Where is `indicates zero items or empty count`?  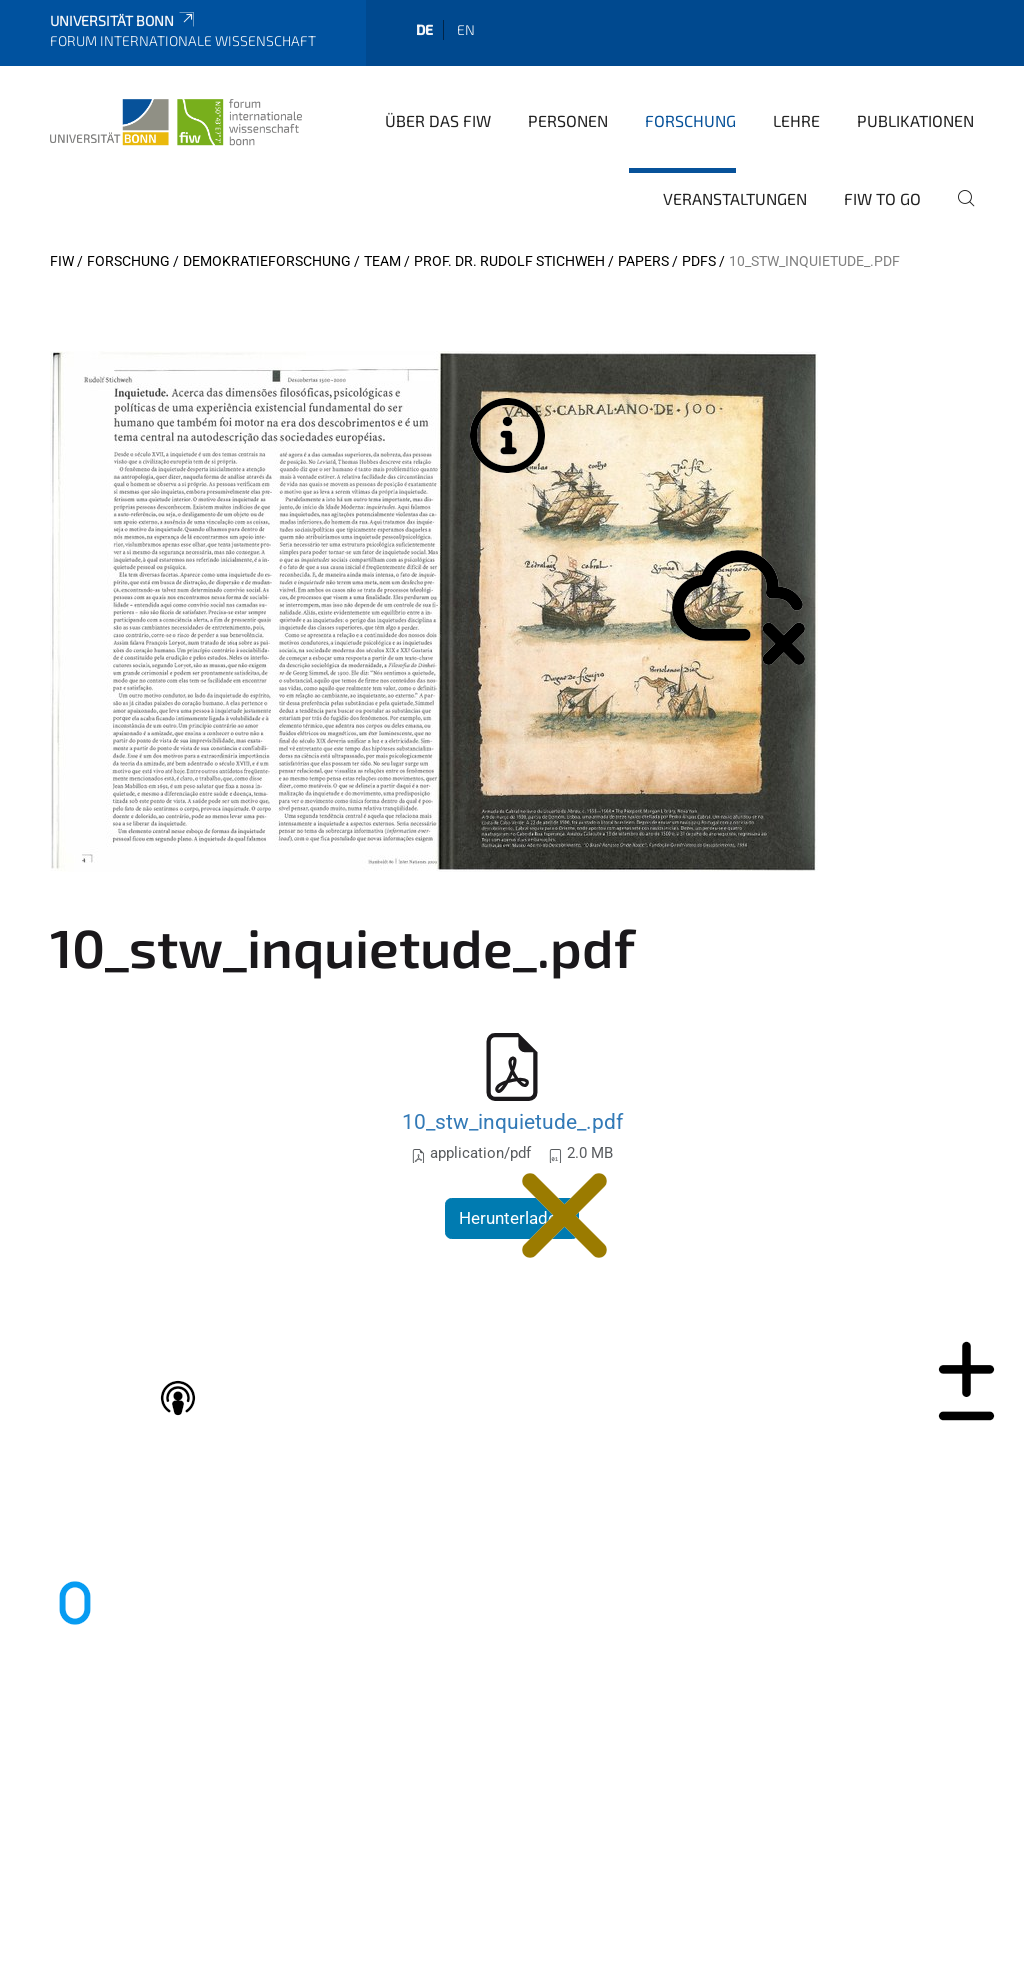
indicates zero items or empty count is located at coordinates (75, 1603).